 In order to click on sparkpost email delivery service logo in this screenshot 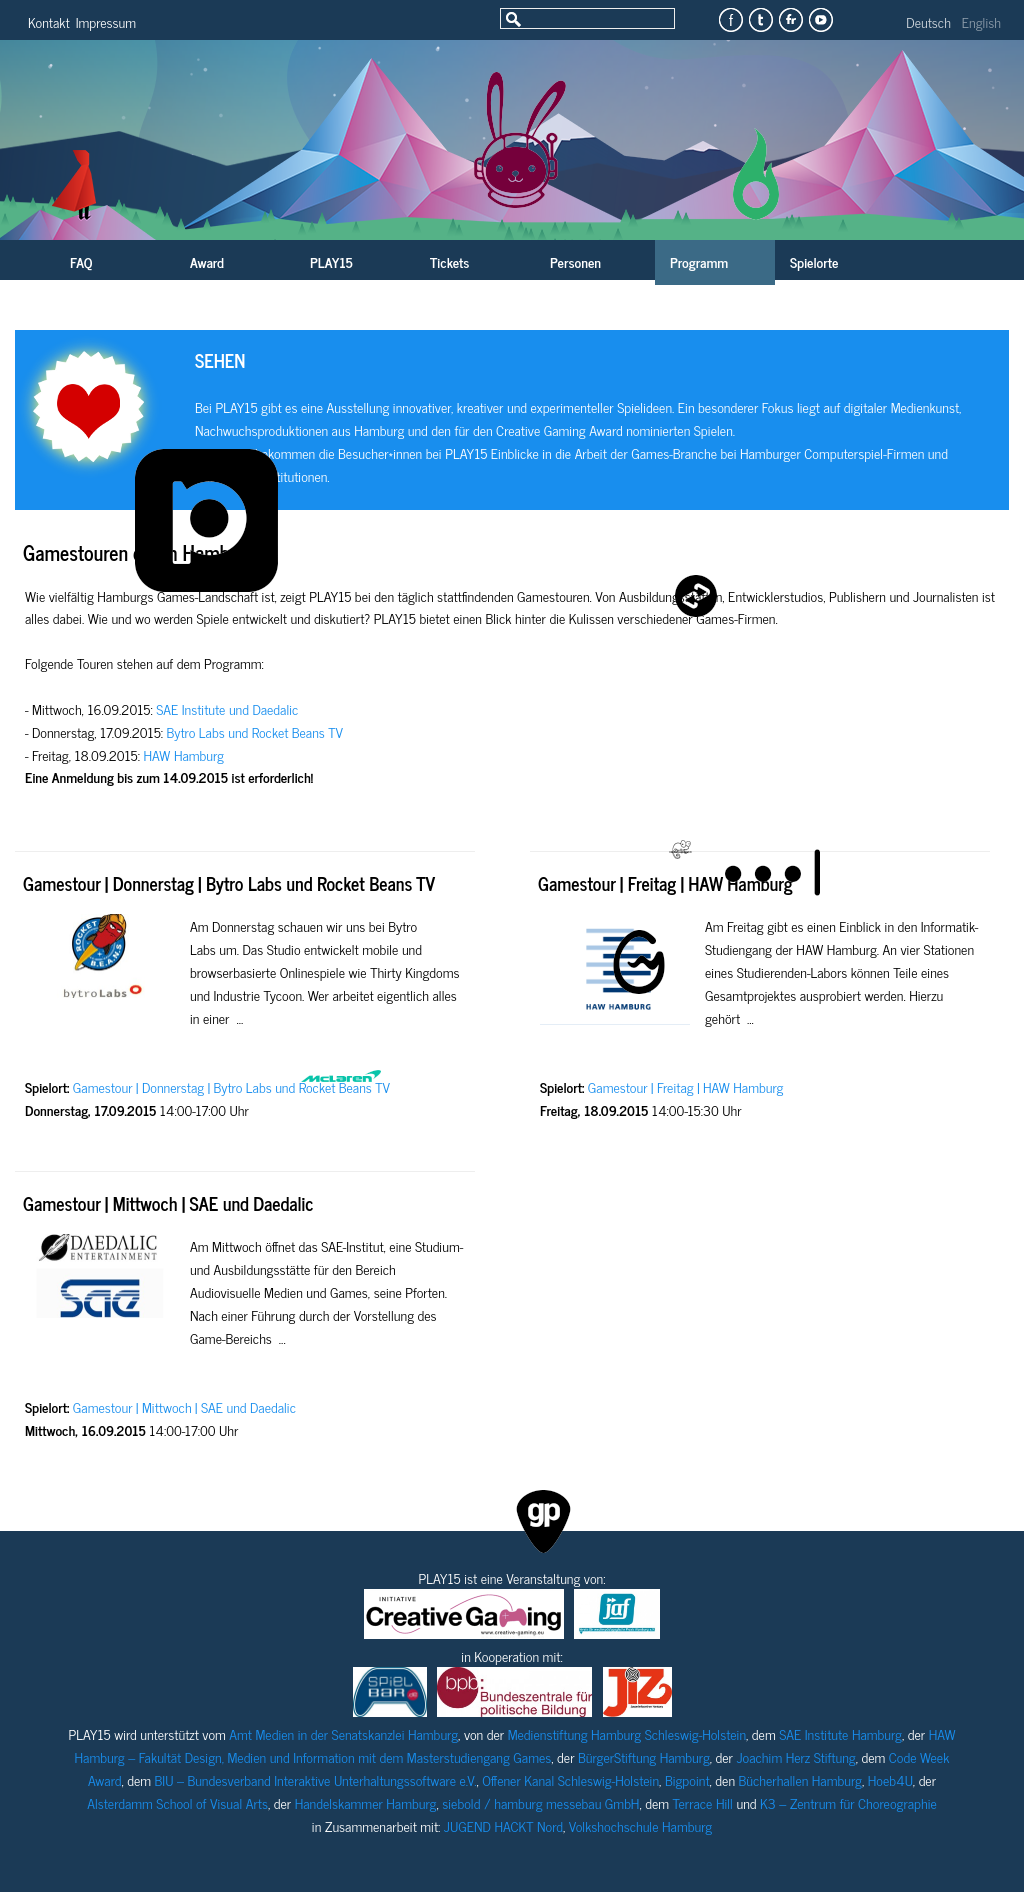, I will do `click(756, 174)`.